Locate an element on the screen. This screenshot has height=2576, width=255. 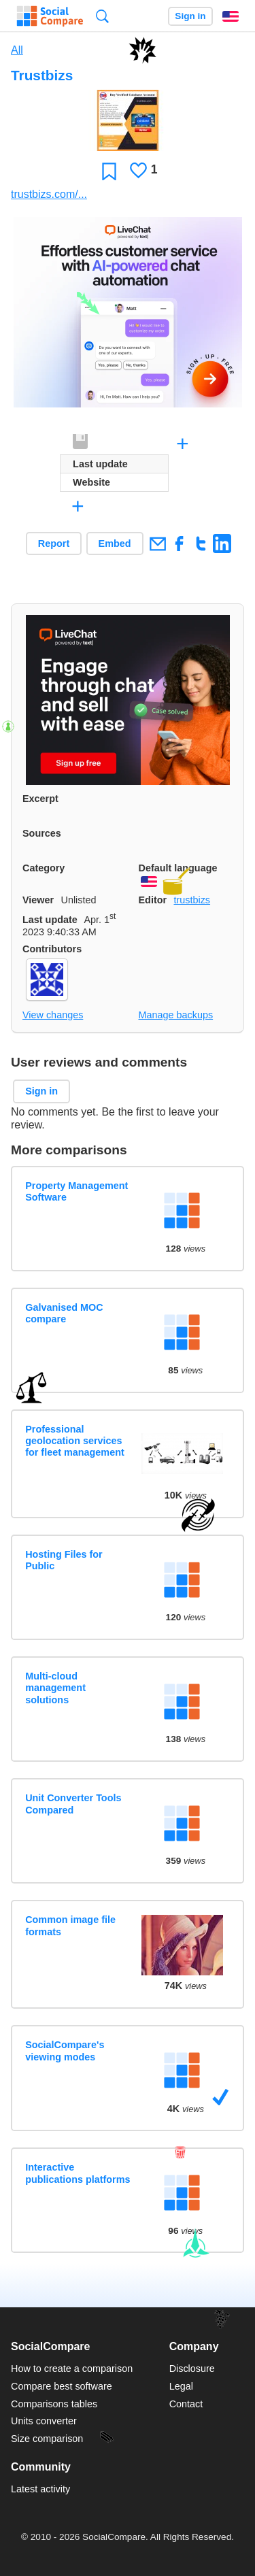
empty inventory or storage container is located at coordinates (180, 2150).